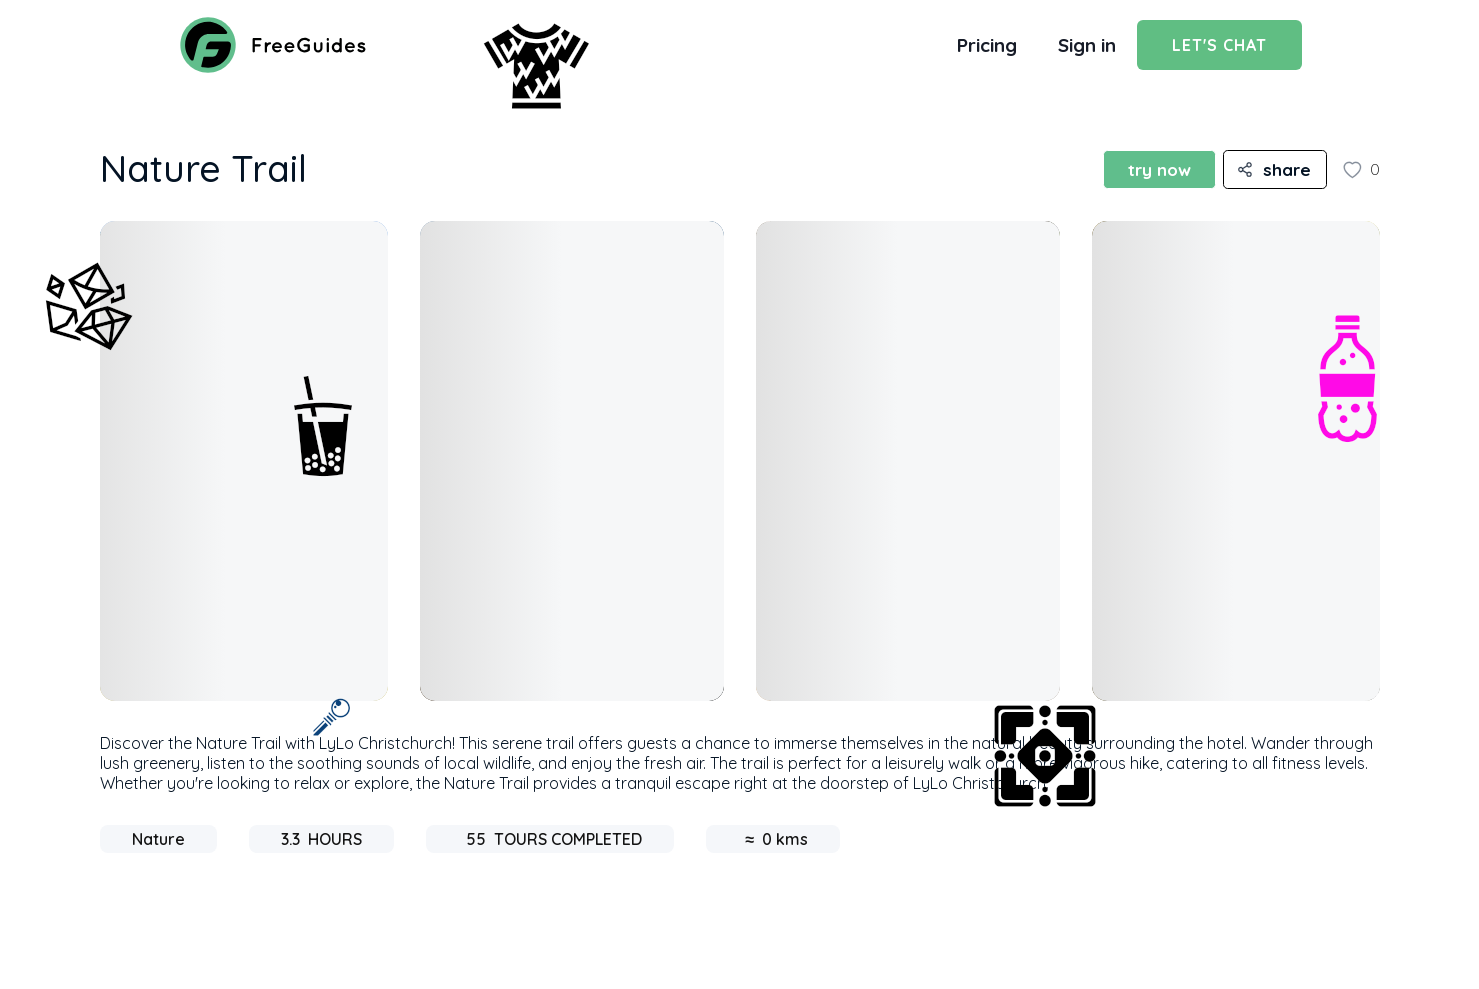  Describe the element at coordinates (323, 426) in the screenshot. I see `order bubble tea or boba drinks` at that location.